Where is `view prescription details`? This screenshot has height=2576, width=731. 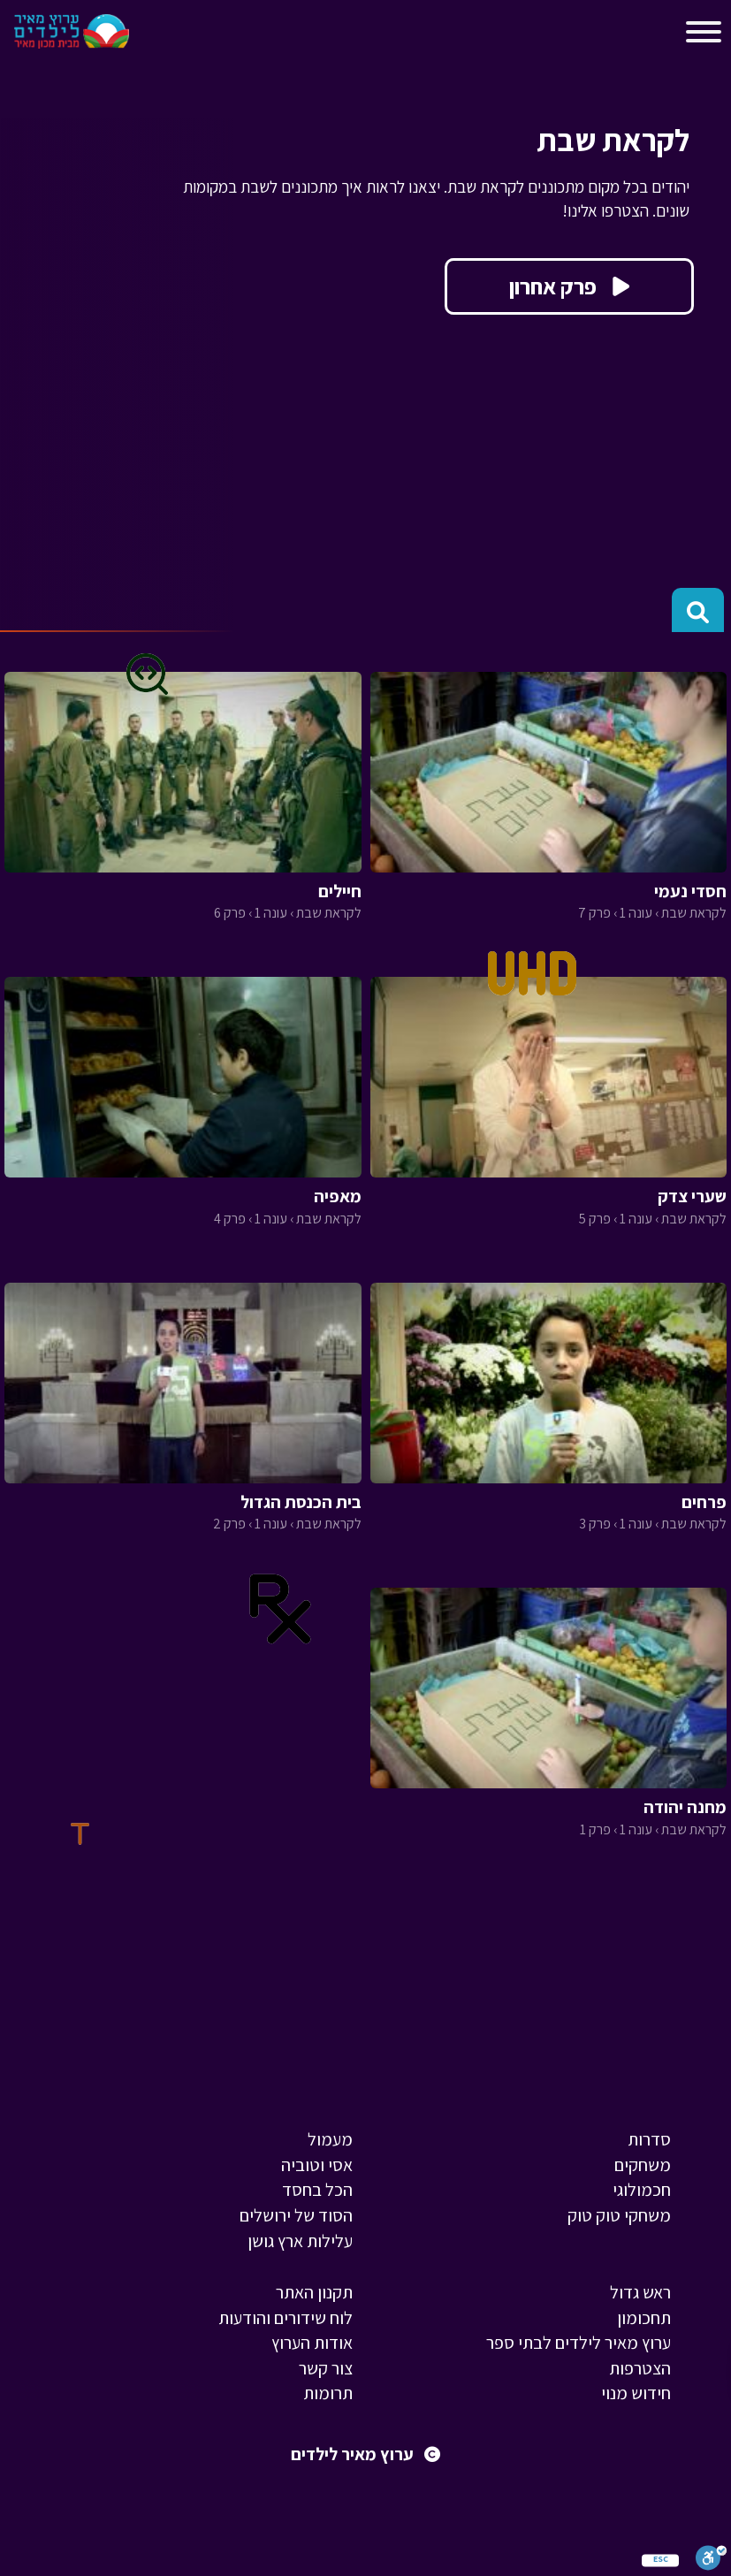 view prescription details is located at coordinates (280, 1609).